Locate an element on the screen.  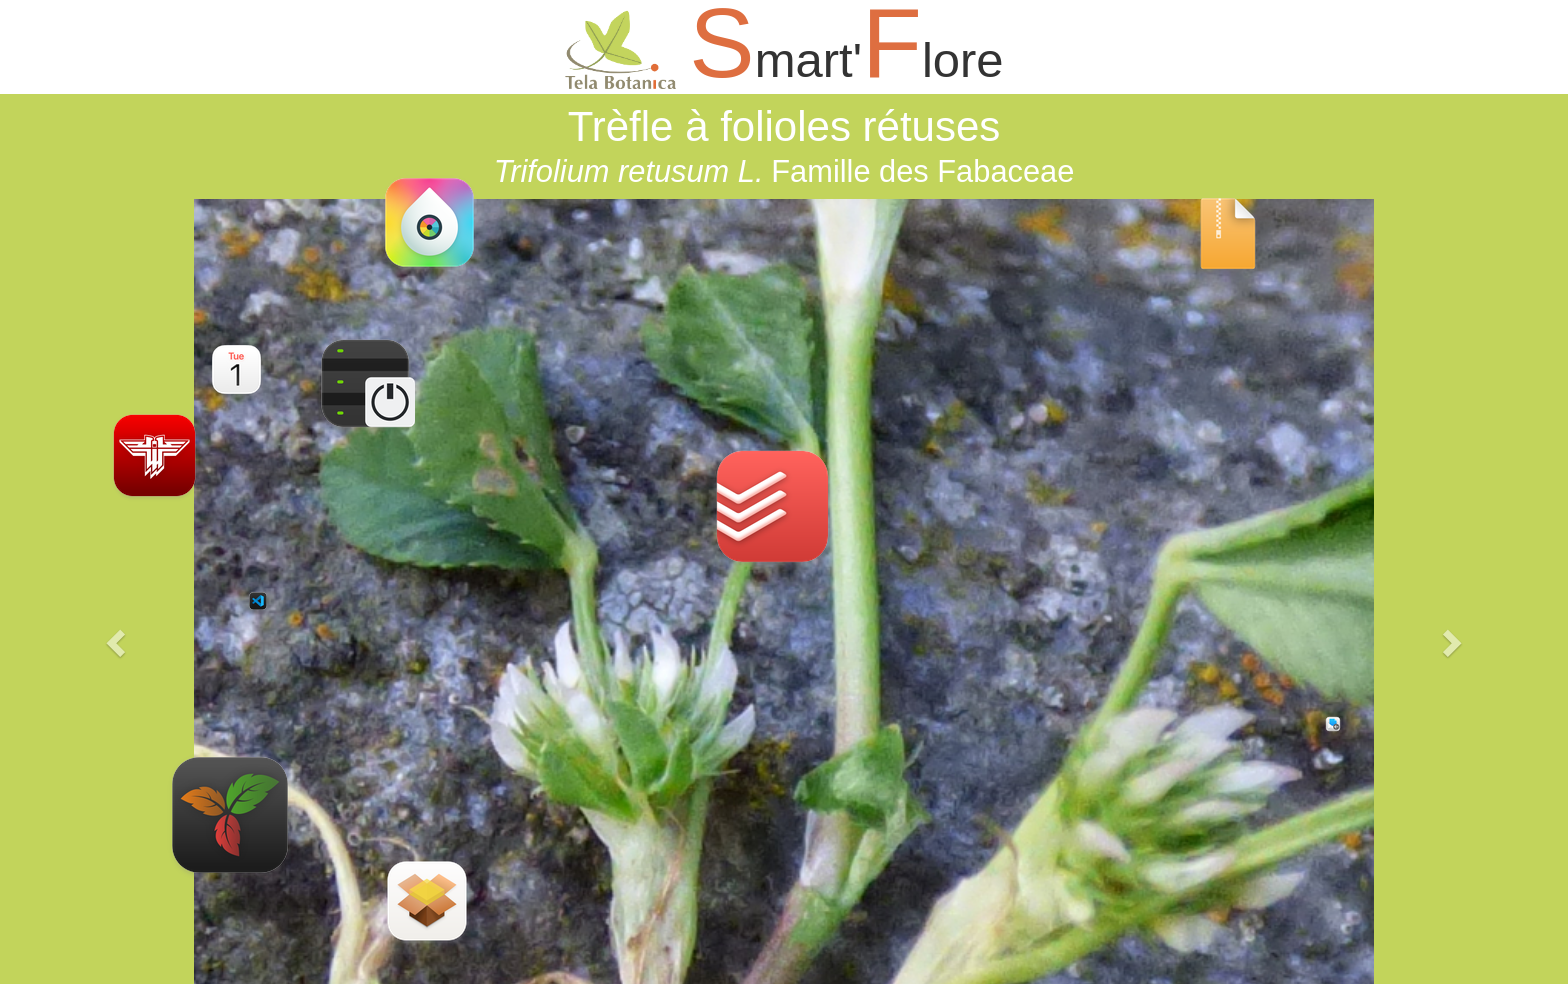
open the calendar app is located at coordinates (236, 369).